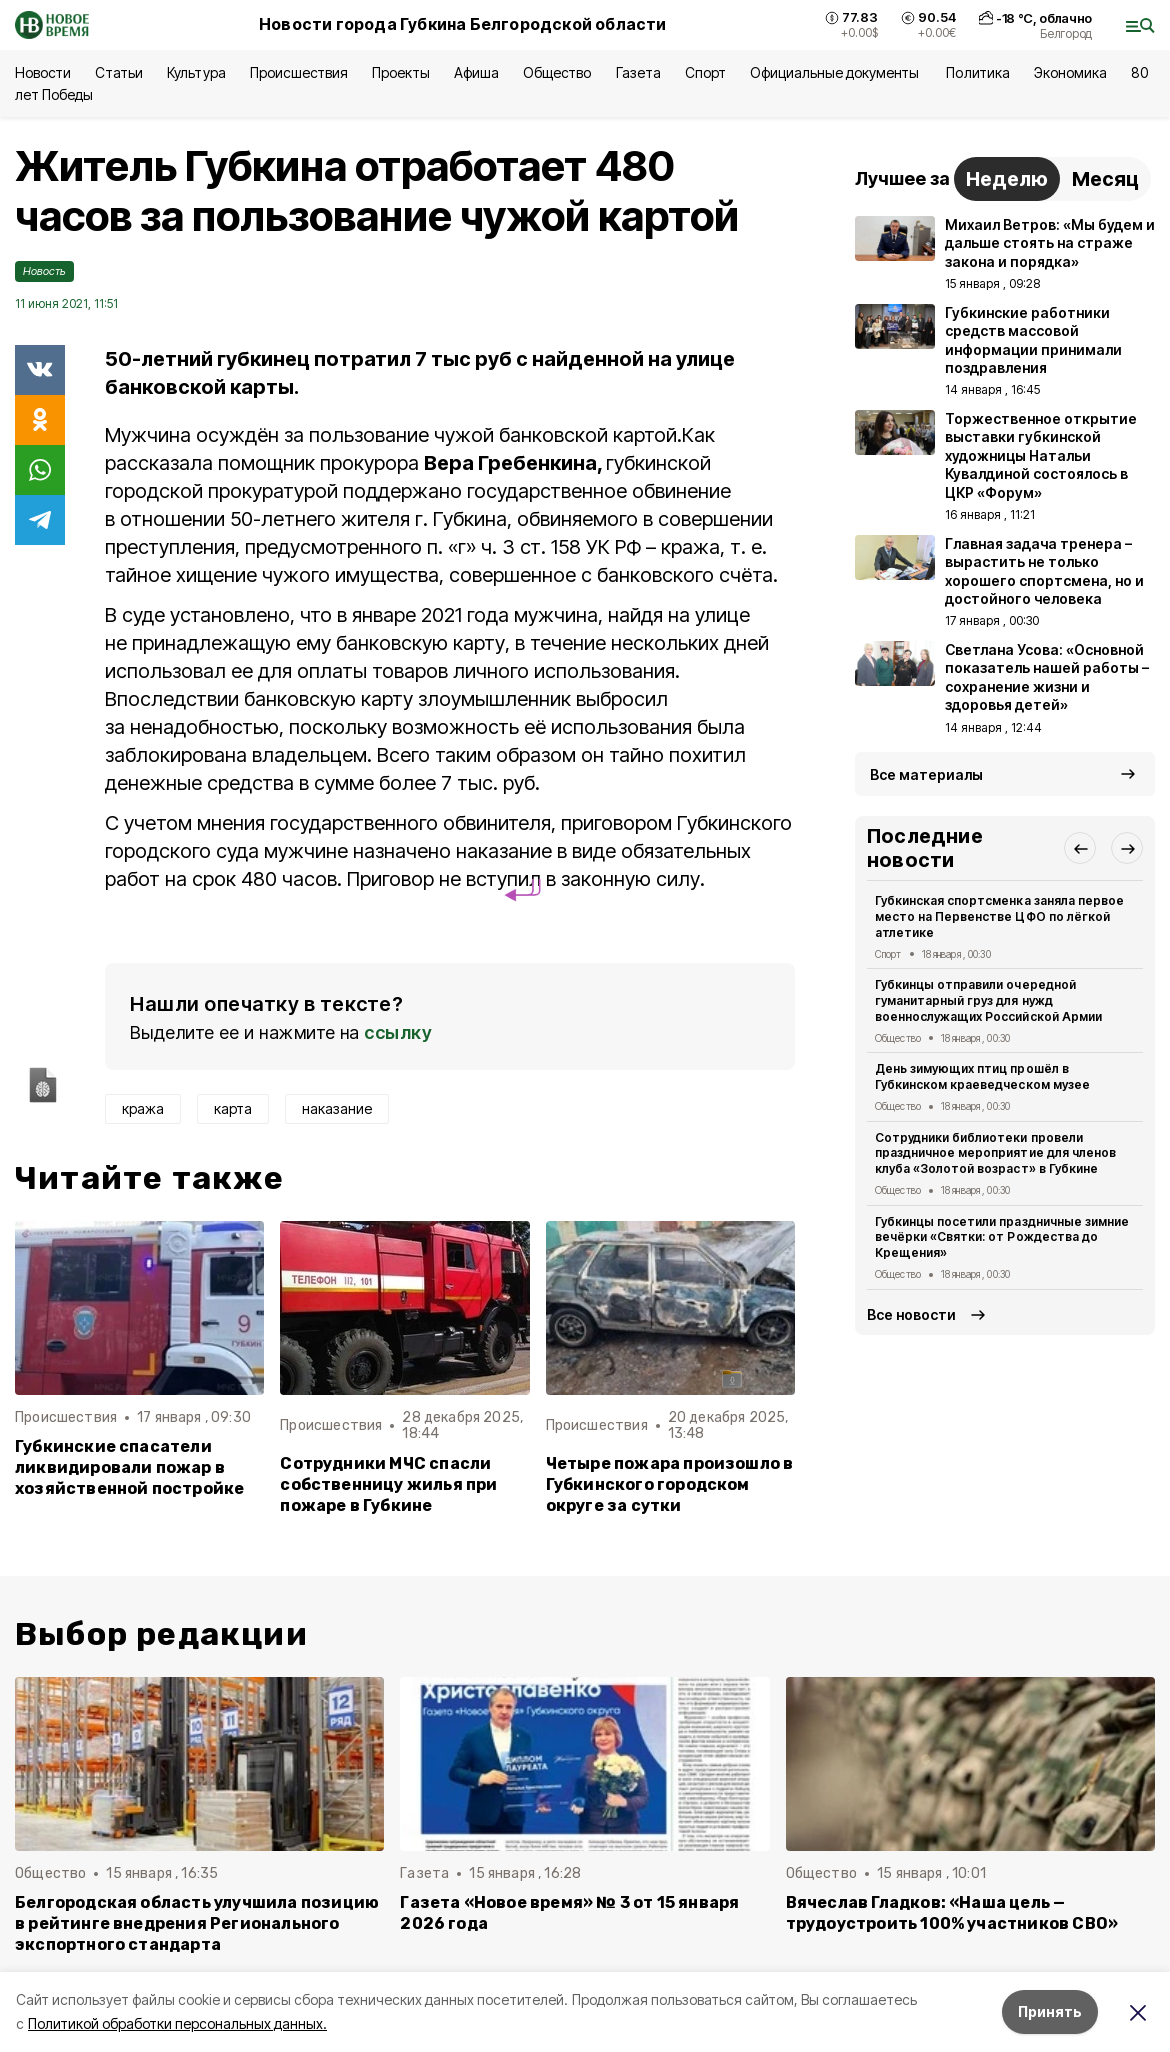 This screenshot has height=2052, width=1170. I want to click on open your downloads folder, so click(732, 1379).